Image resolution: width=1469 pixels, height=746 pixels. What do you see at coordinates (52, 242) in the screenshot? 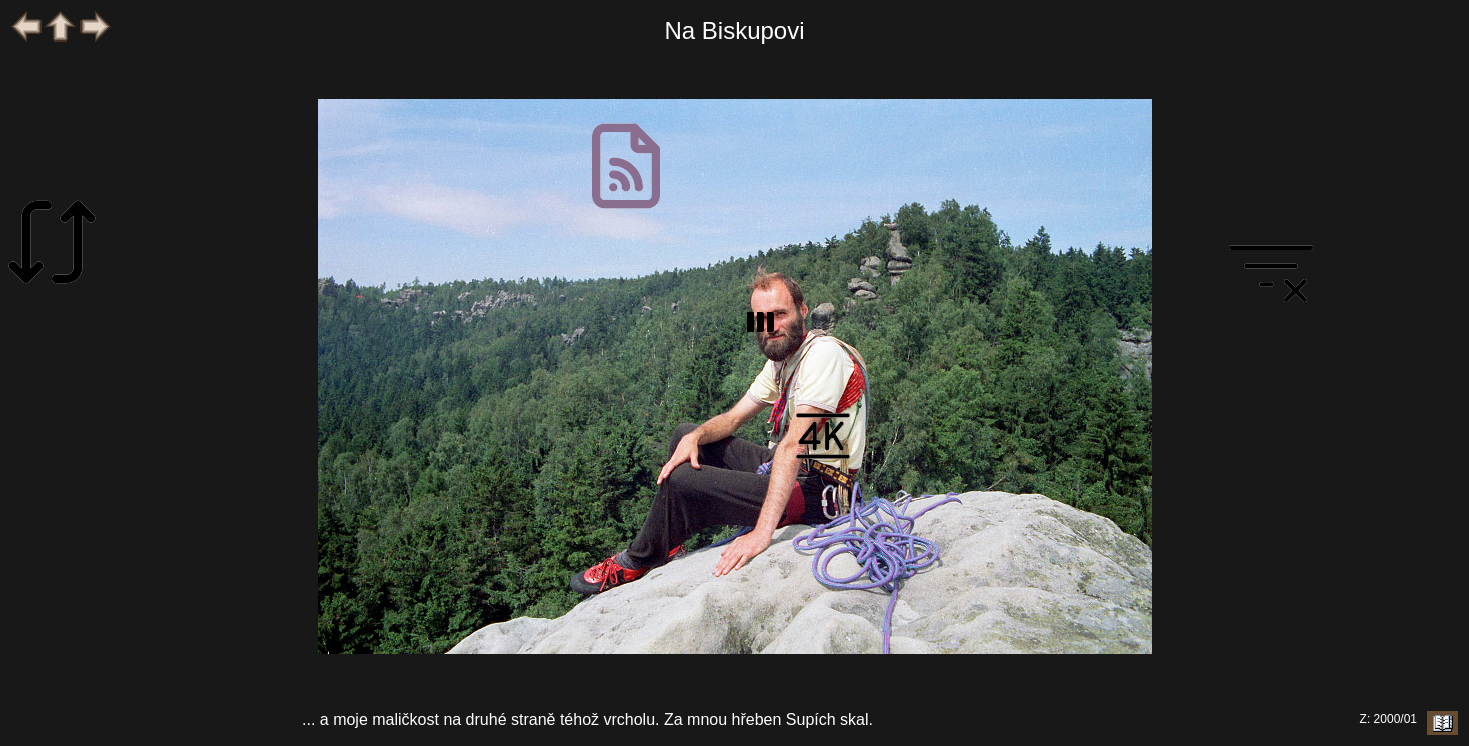
I see `flip or mirror content horizontally` at bounding box center [52, 242].